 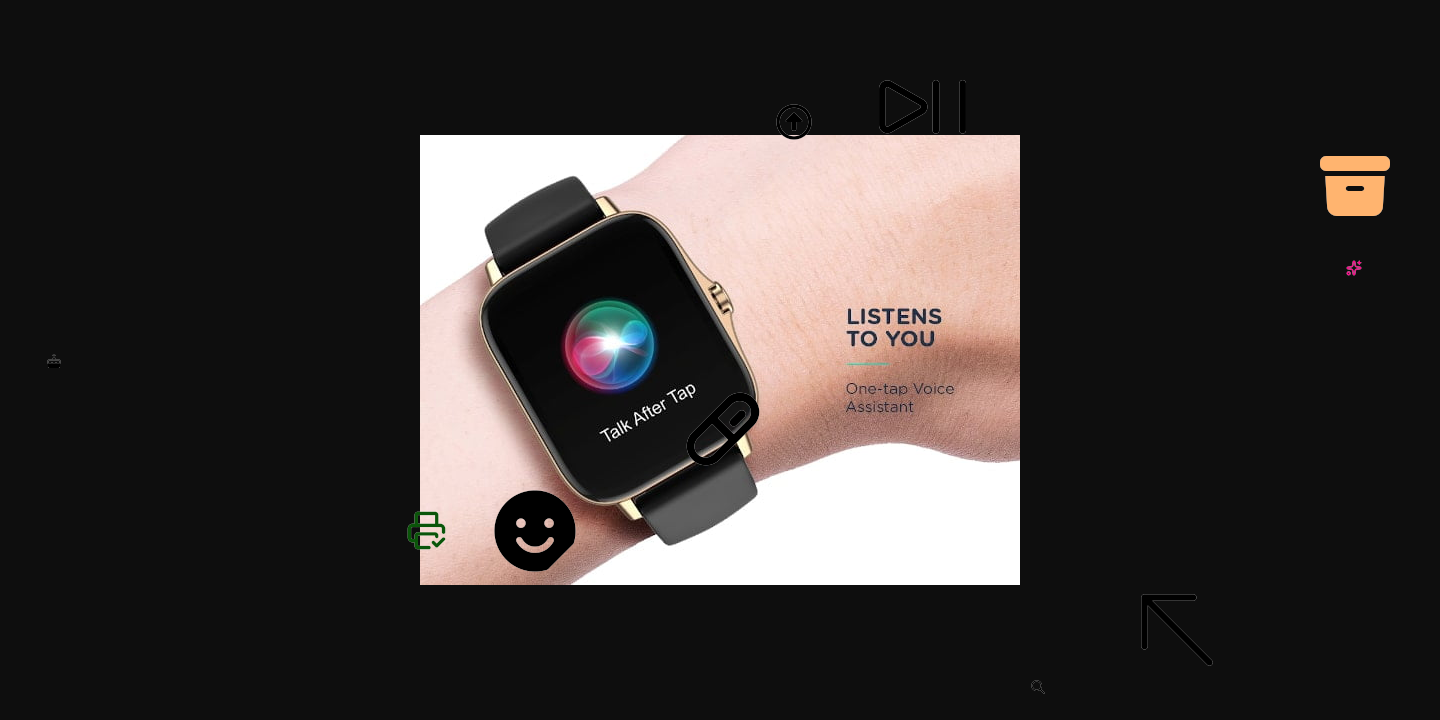 What do you see at coordinates (794, 122) in the screenshot?
I see `scroll to top of page` at bounding box center [794, 122].